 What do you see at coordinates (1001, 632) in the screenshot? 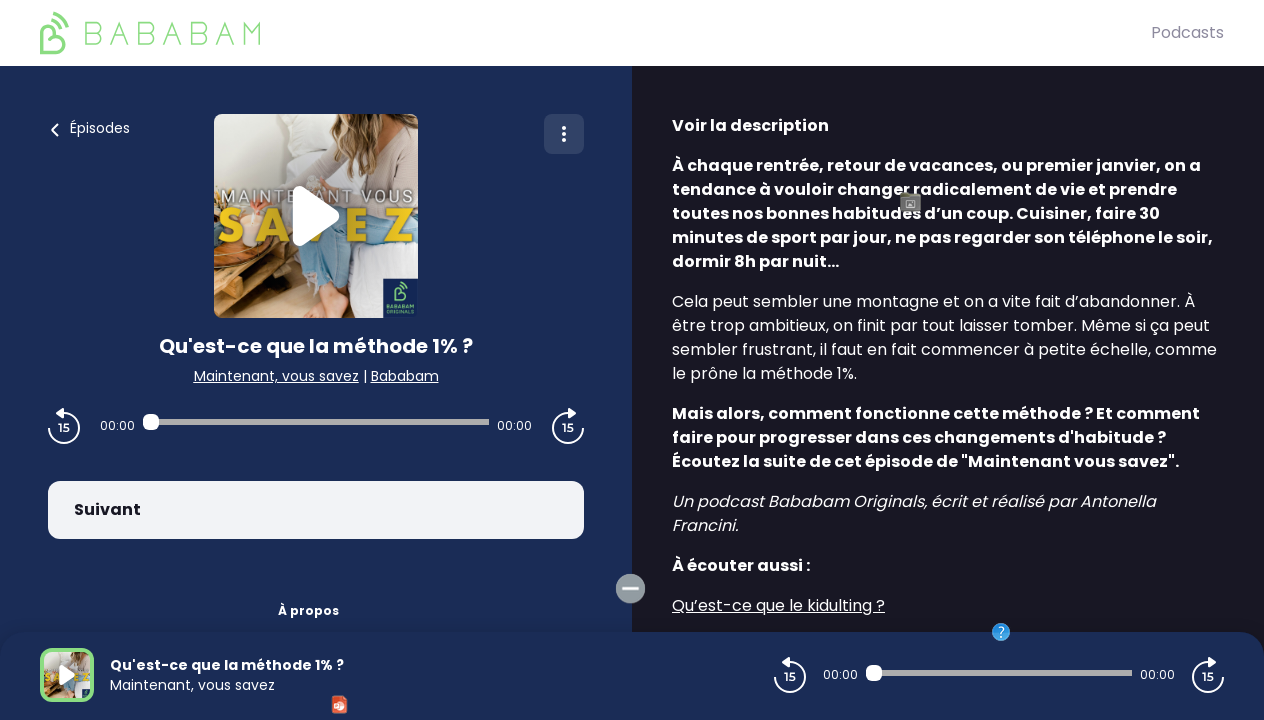
I see `access help documentation` at bounding box center [1001, 632].